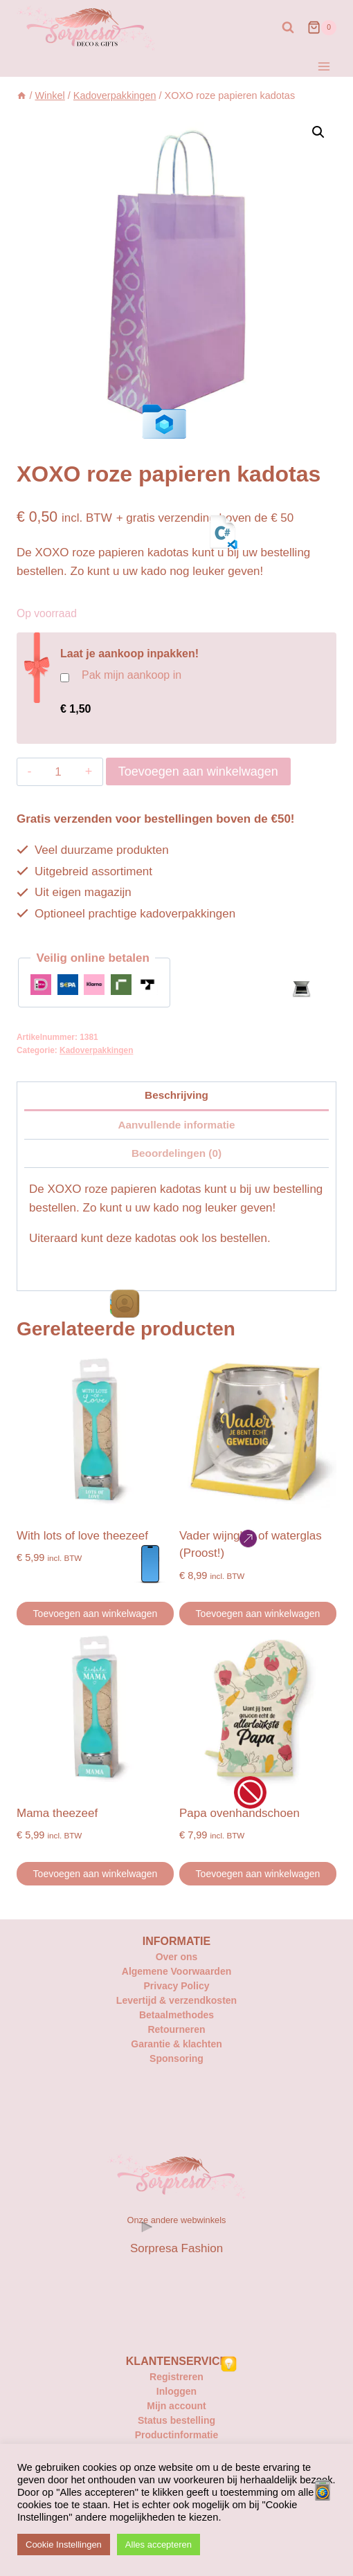 The width and height of the screenshot is (353, 2576). Describe the element at coordinates (228, 2364) in the screenshot. I see `open the tips app for helpful hints and tutorials` at that location.